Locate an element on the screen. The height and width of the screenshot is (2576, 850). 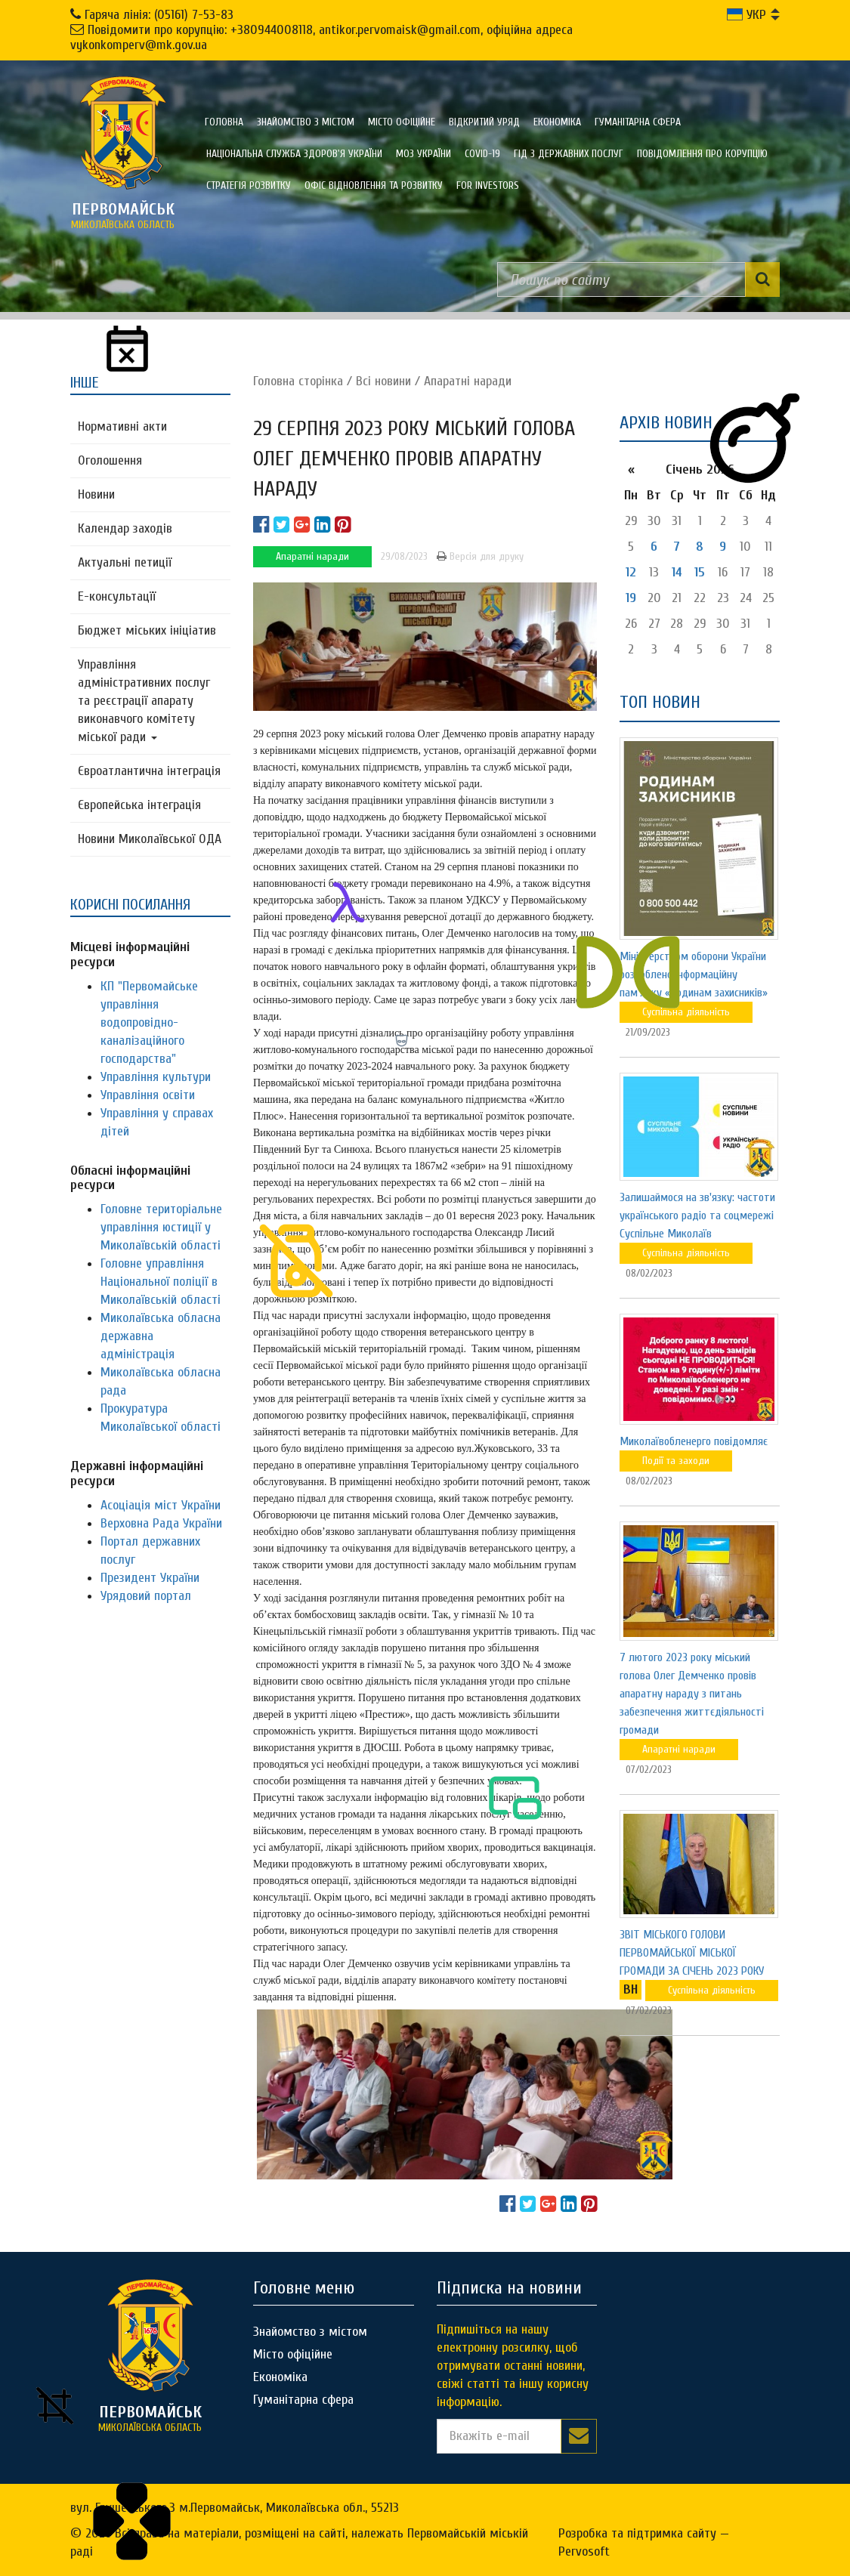
access lambda or serverless function settings is located at coordinates (346, 902).